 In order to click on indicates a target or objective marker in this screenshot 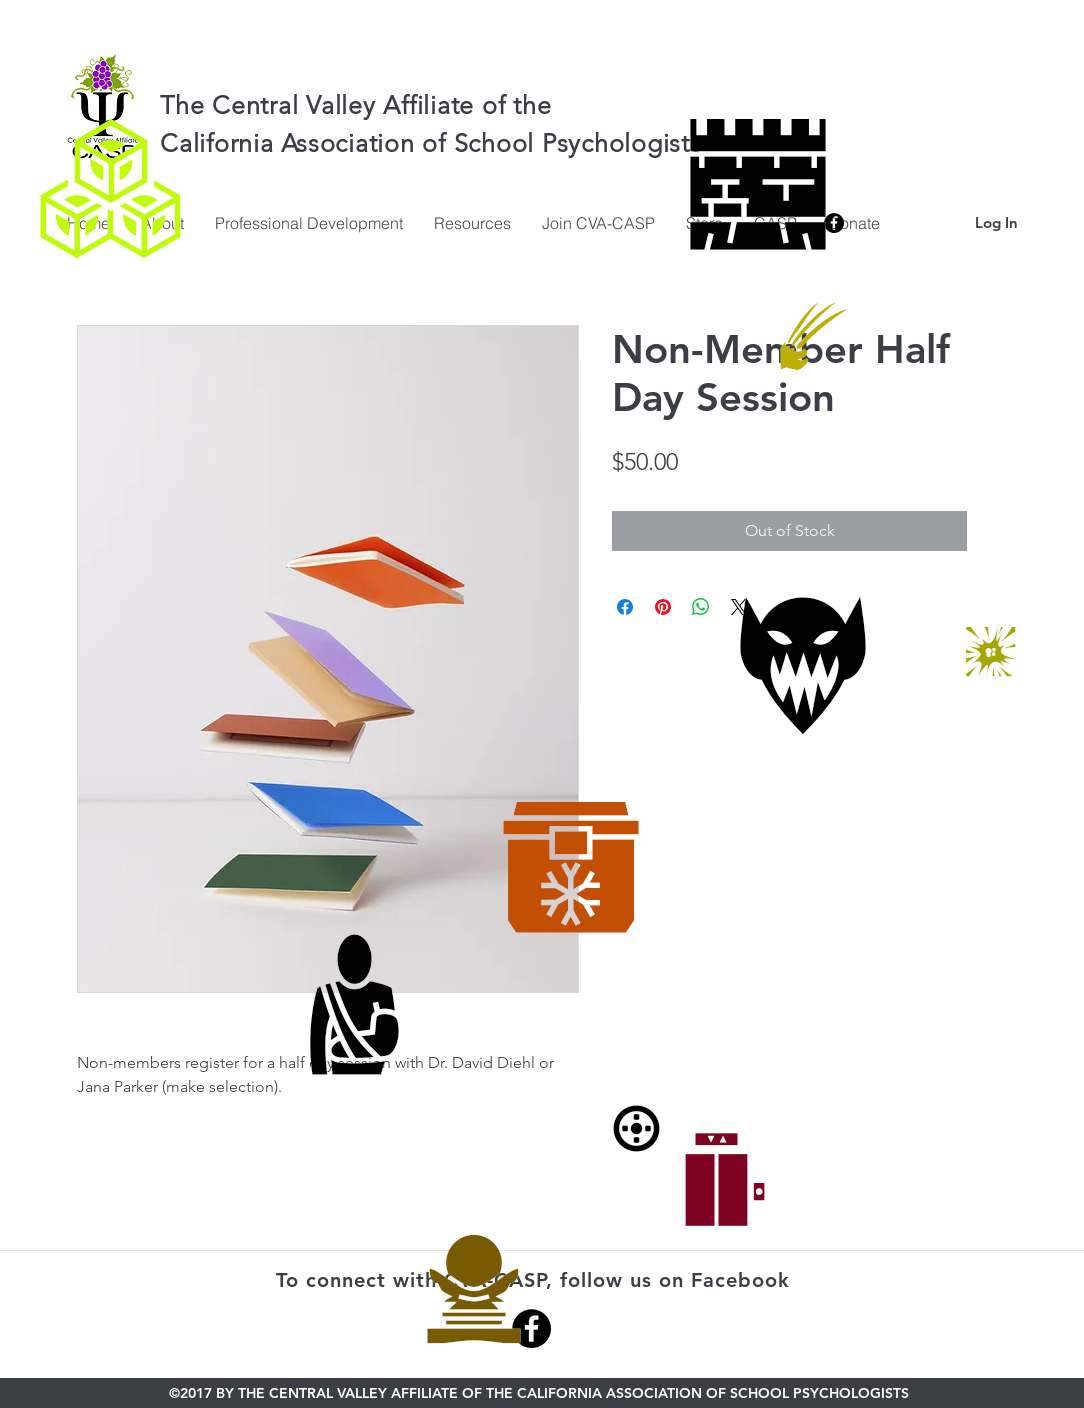, I will do `click(636, 1128)`.